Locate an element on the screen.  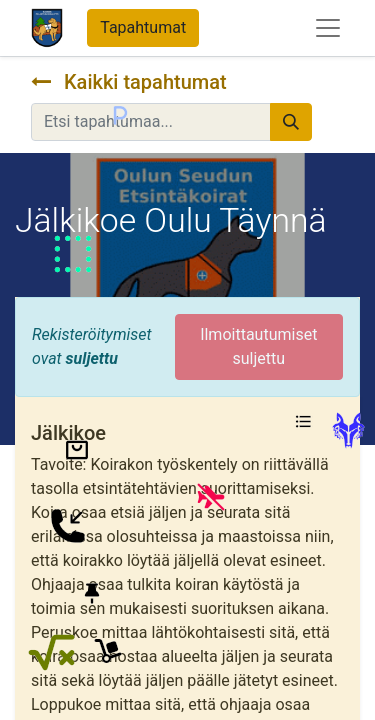
wolf pack battalion brand logo is located at coordinates (348, 430).